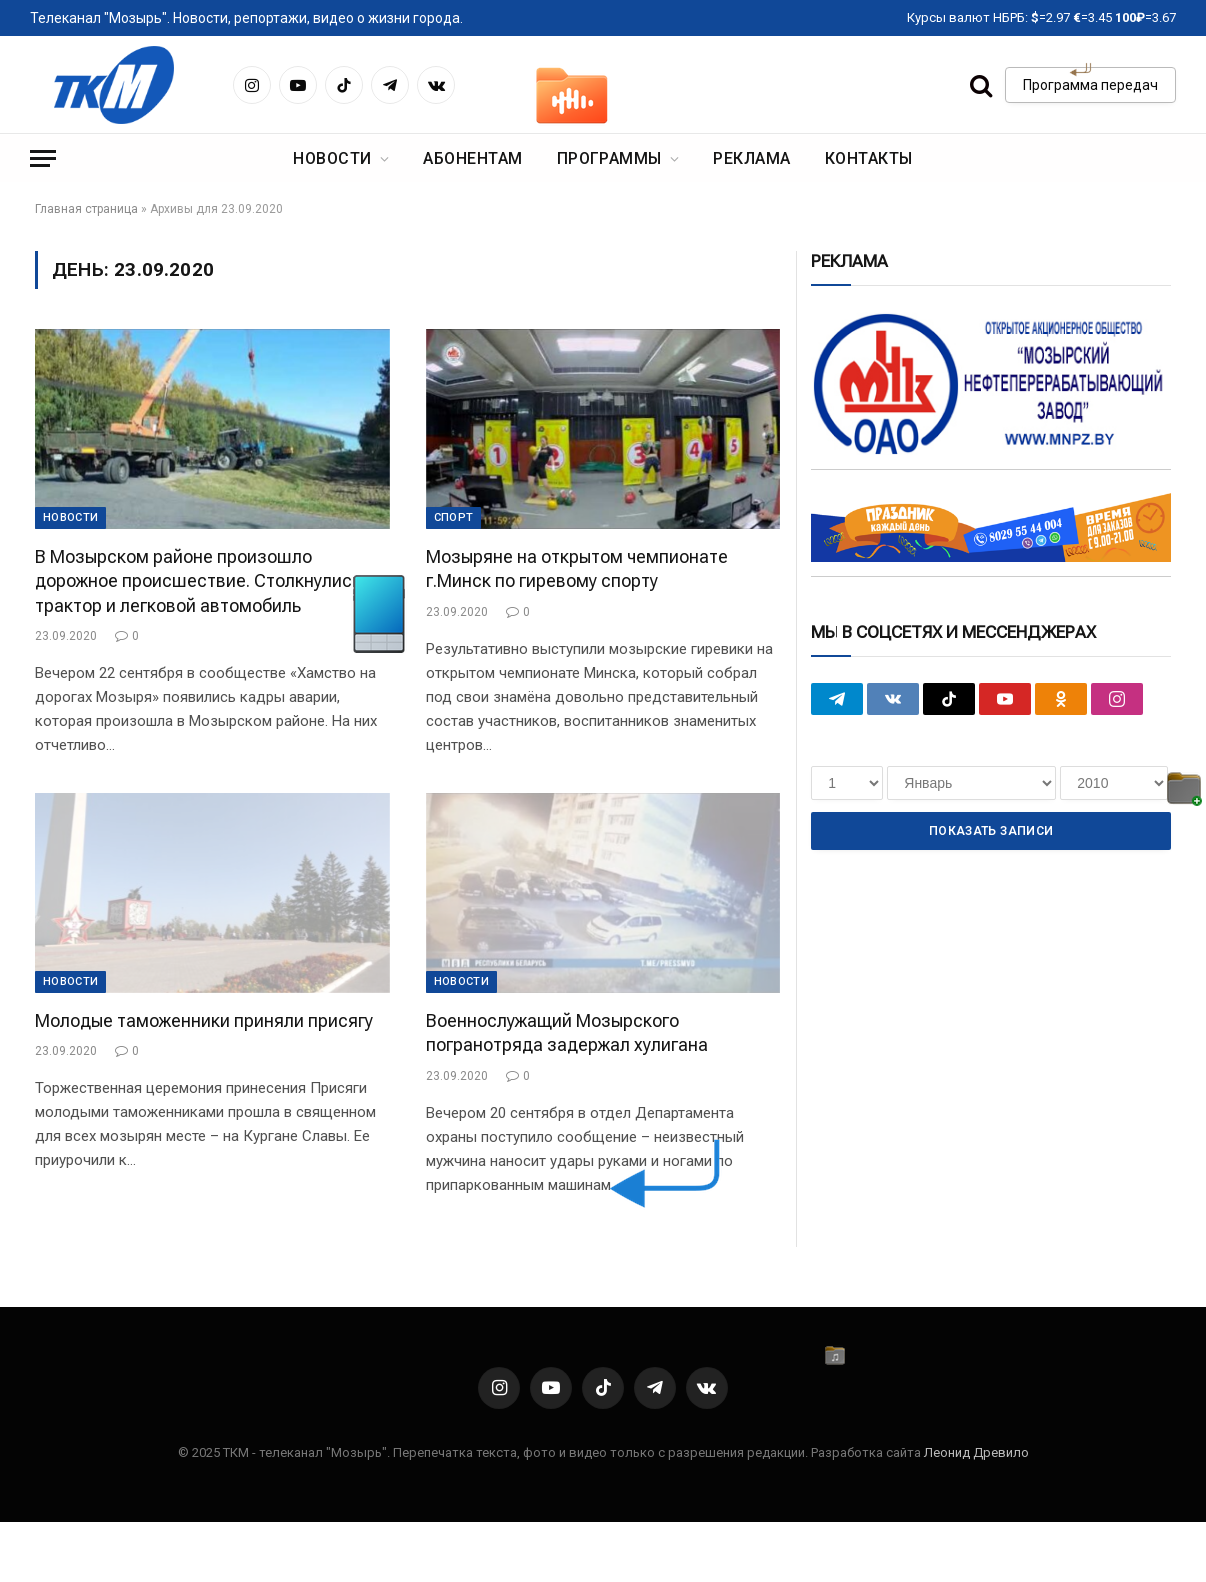 The image size is (1206, 1582). Describe the element at coordinates (379, 614) in the screenshot. I see `access mobile device settings` at that location.